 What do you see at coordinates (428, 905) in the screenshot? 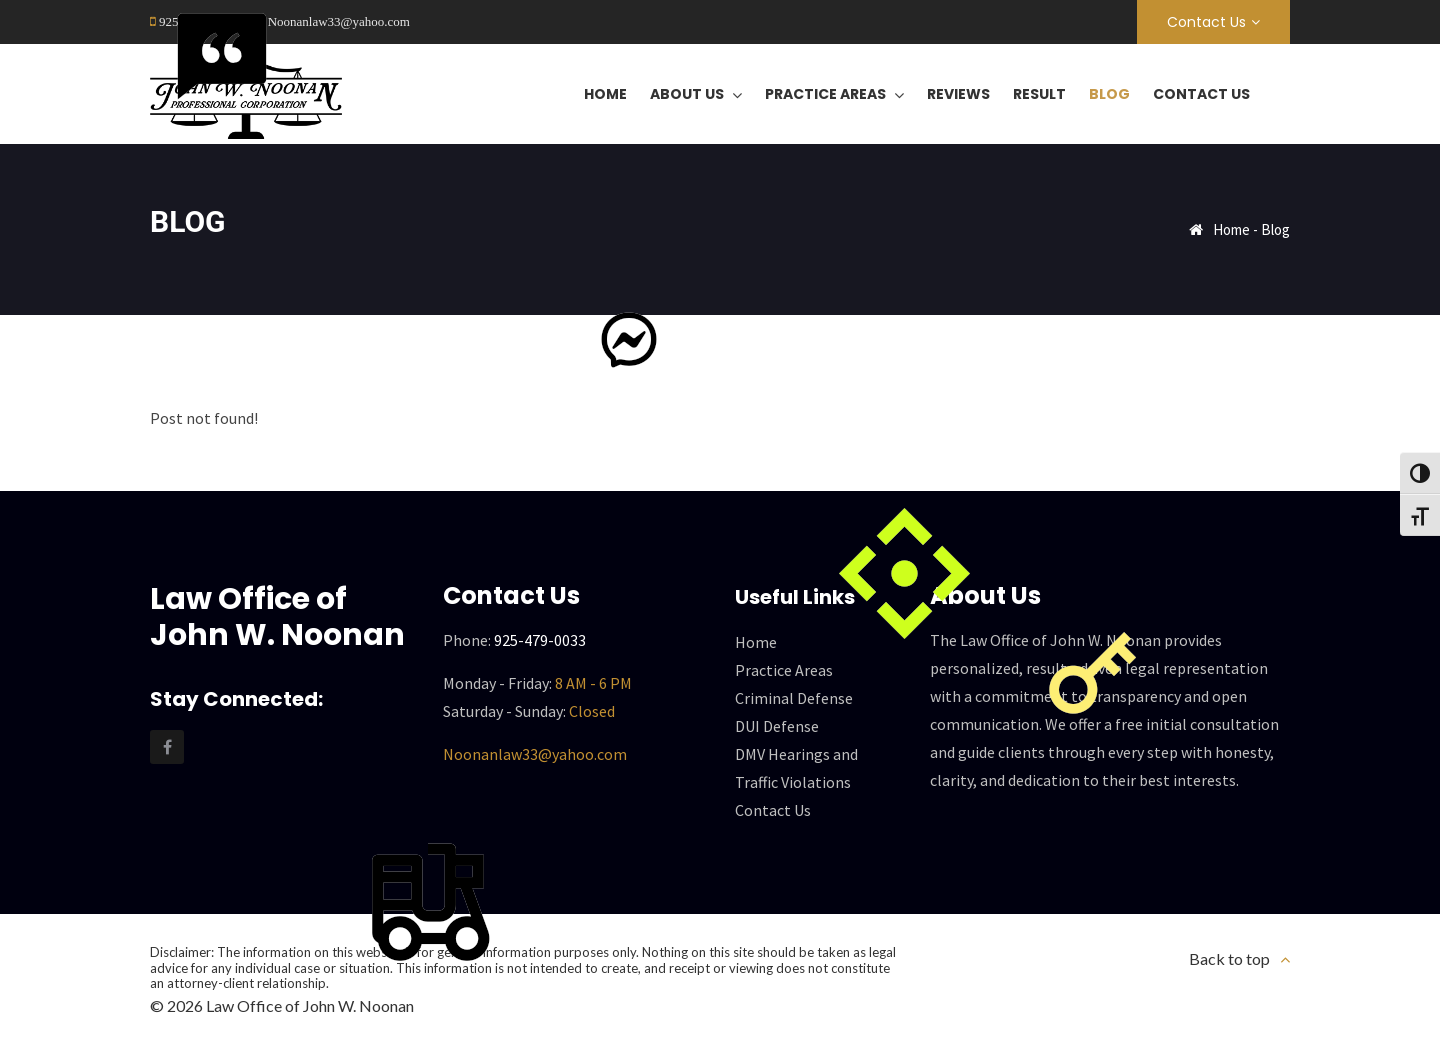
I see `order food delivery` at bounding box center [428, 905].